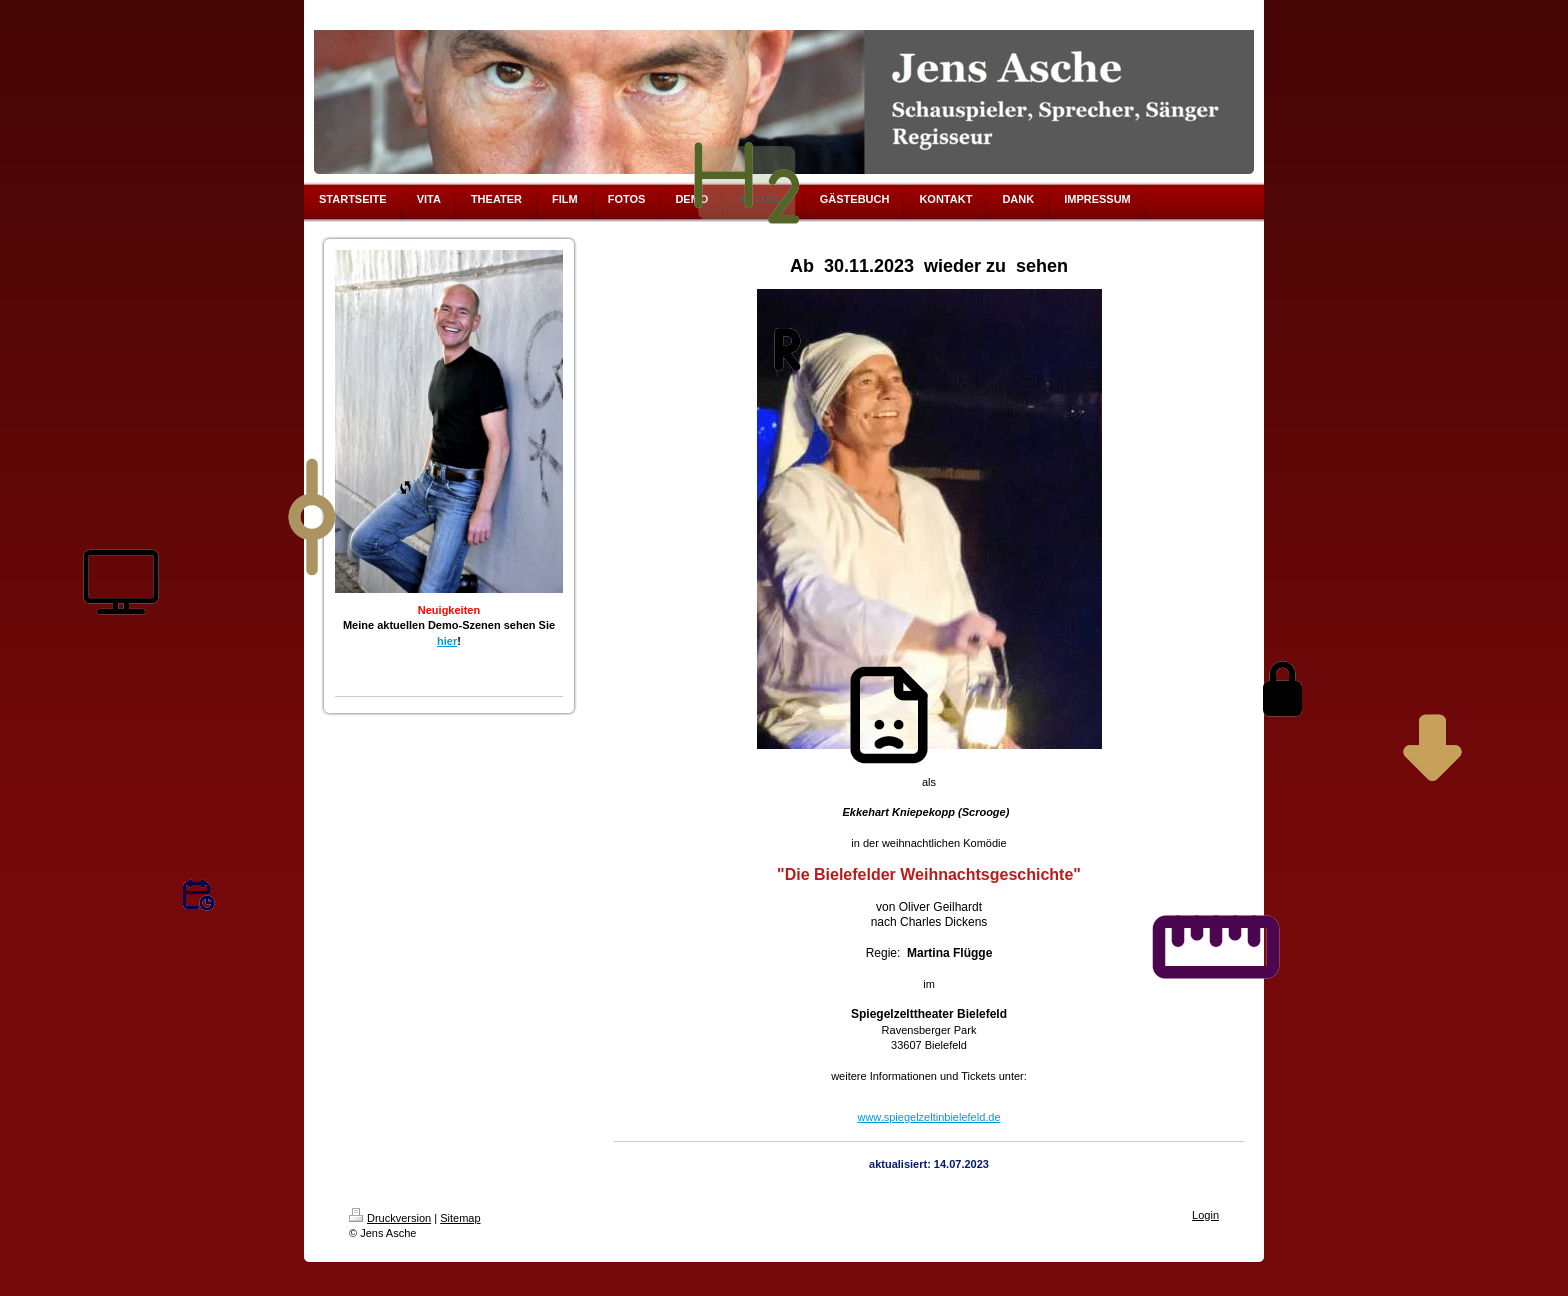  What do you see at coordinates (121, 582) in the screenshot?
I see `access tv or video streaming options` at bounding box center [121, 582].